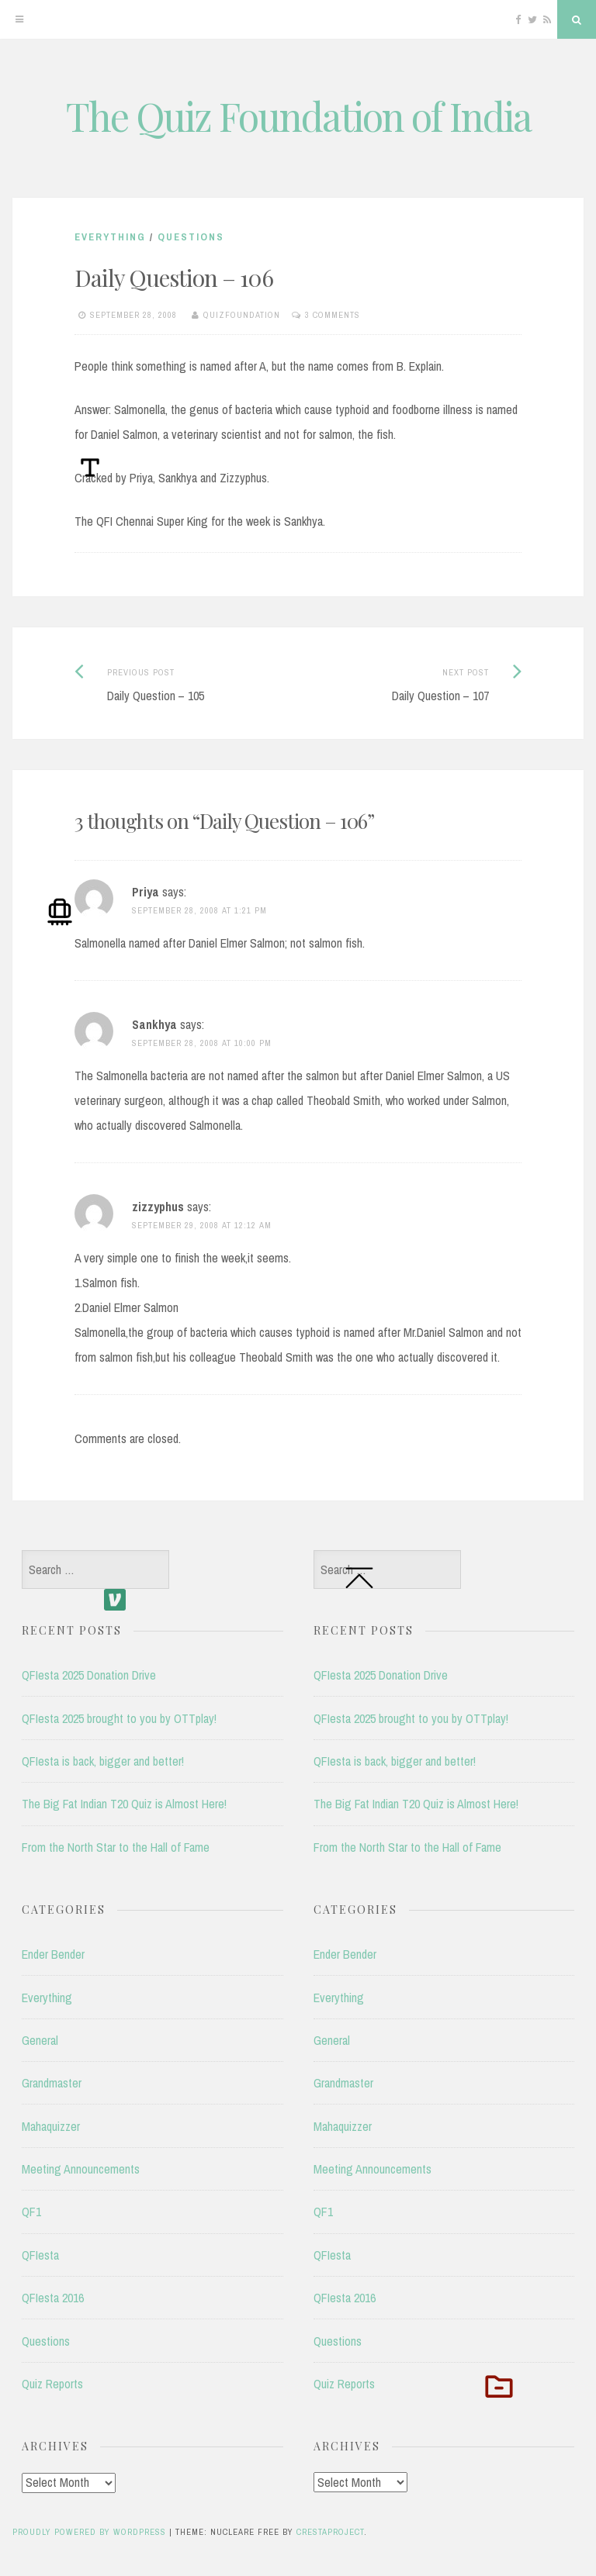 This screenshot has width=596, height=2576. I want to click on format text or change font style, so click(90, 468).